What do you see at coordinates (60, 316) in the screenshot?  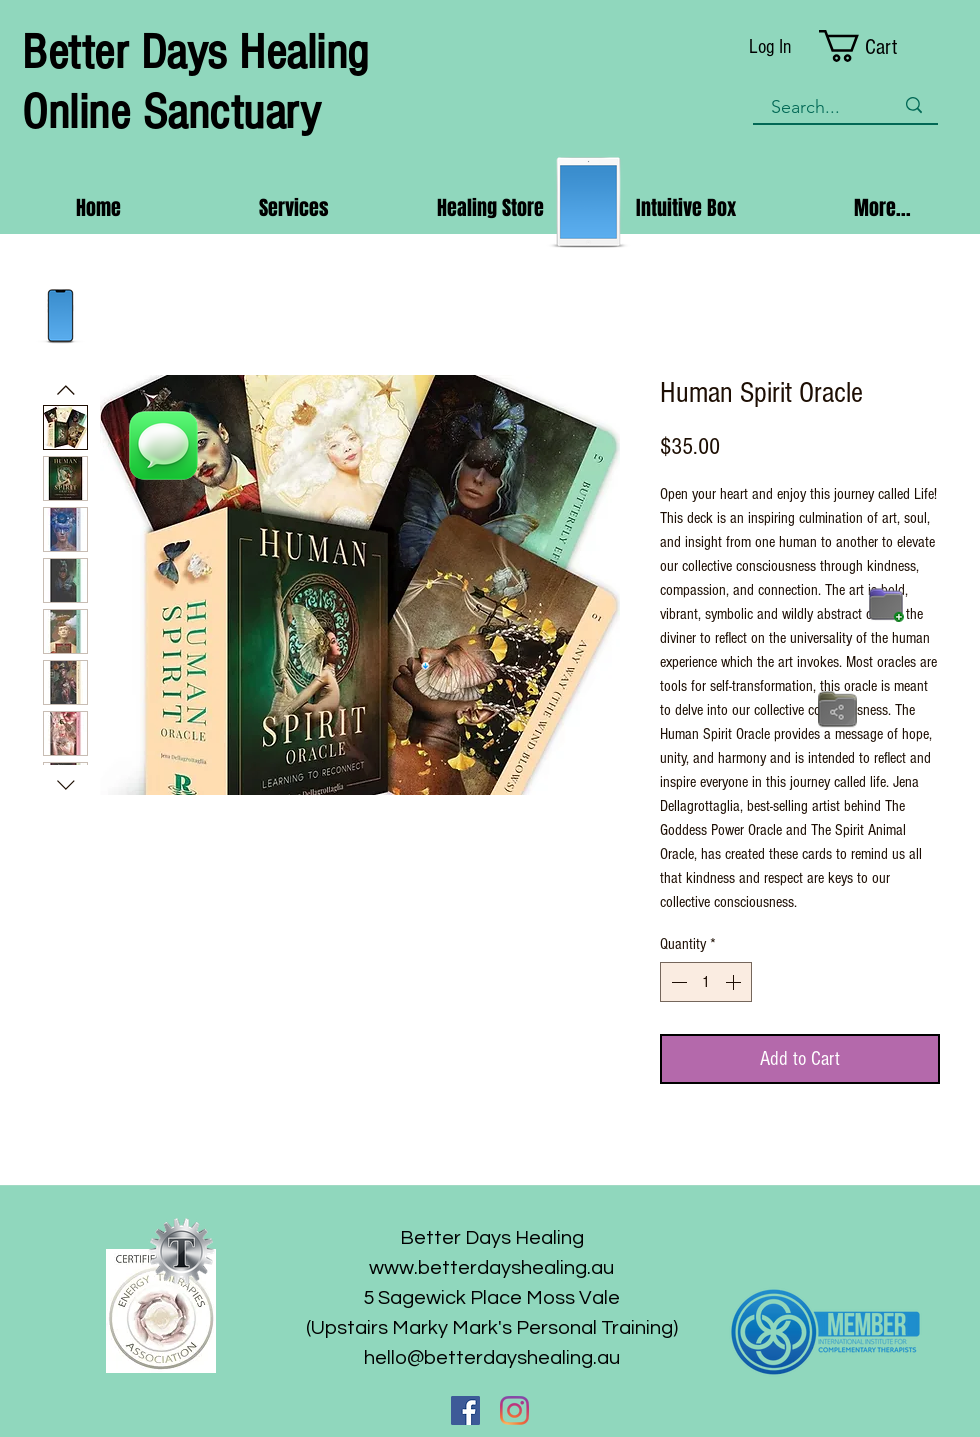 I see `iPhone 16e device icon` at bounding box center [60, 316].